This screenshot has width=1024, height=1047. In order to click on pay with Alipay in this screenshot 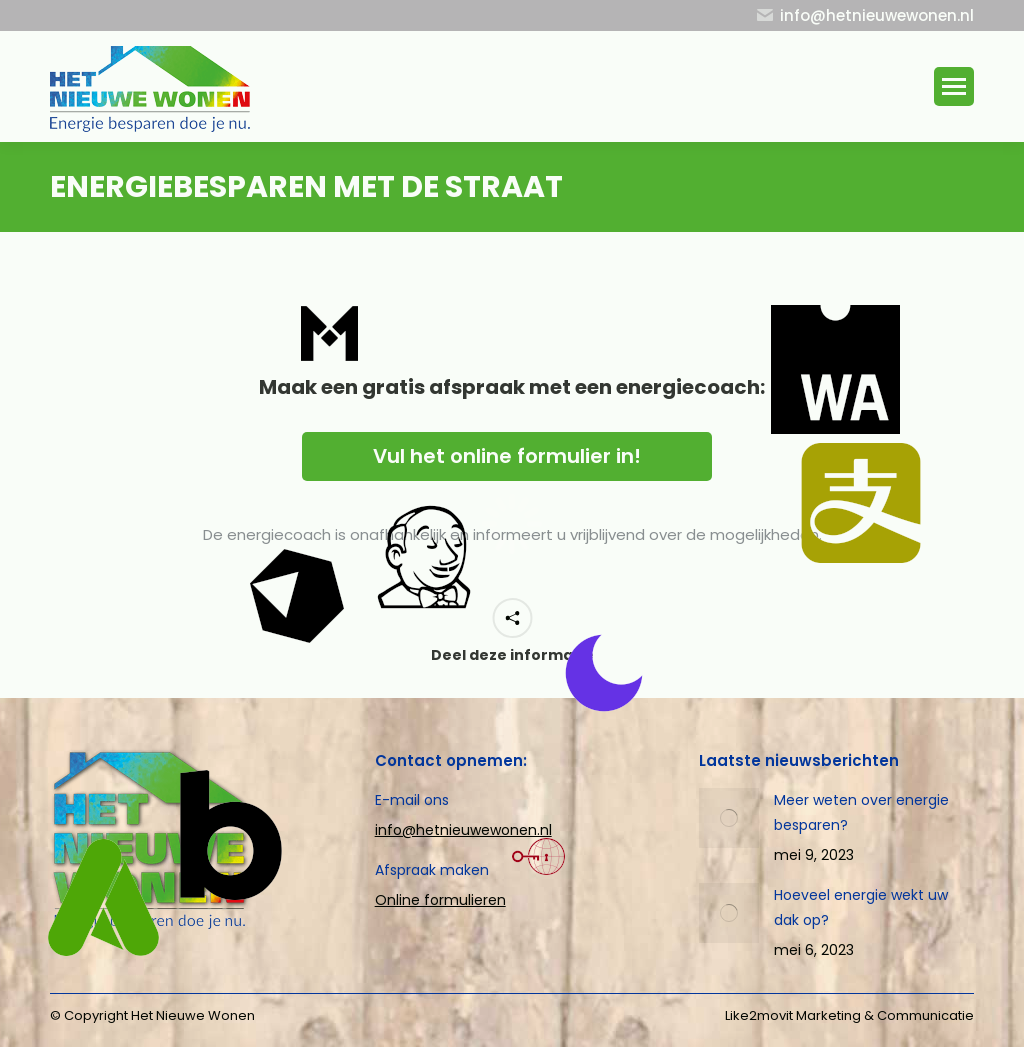, I will do `click(861, 503)`.